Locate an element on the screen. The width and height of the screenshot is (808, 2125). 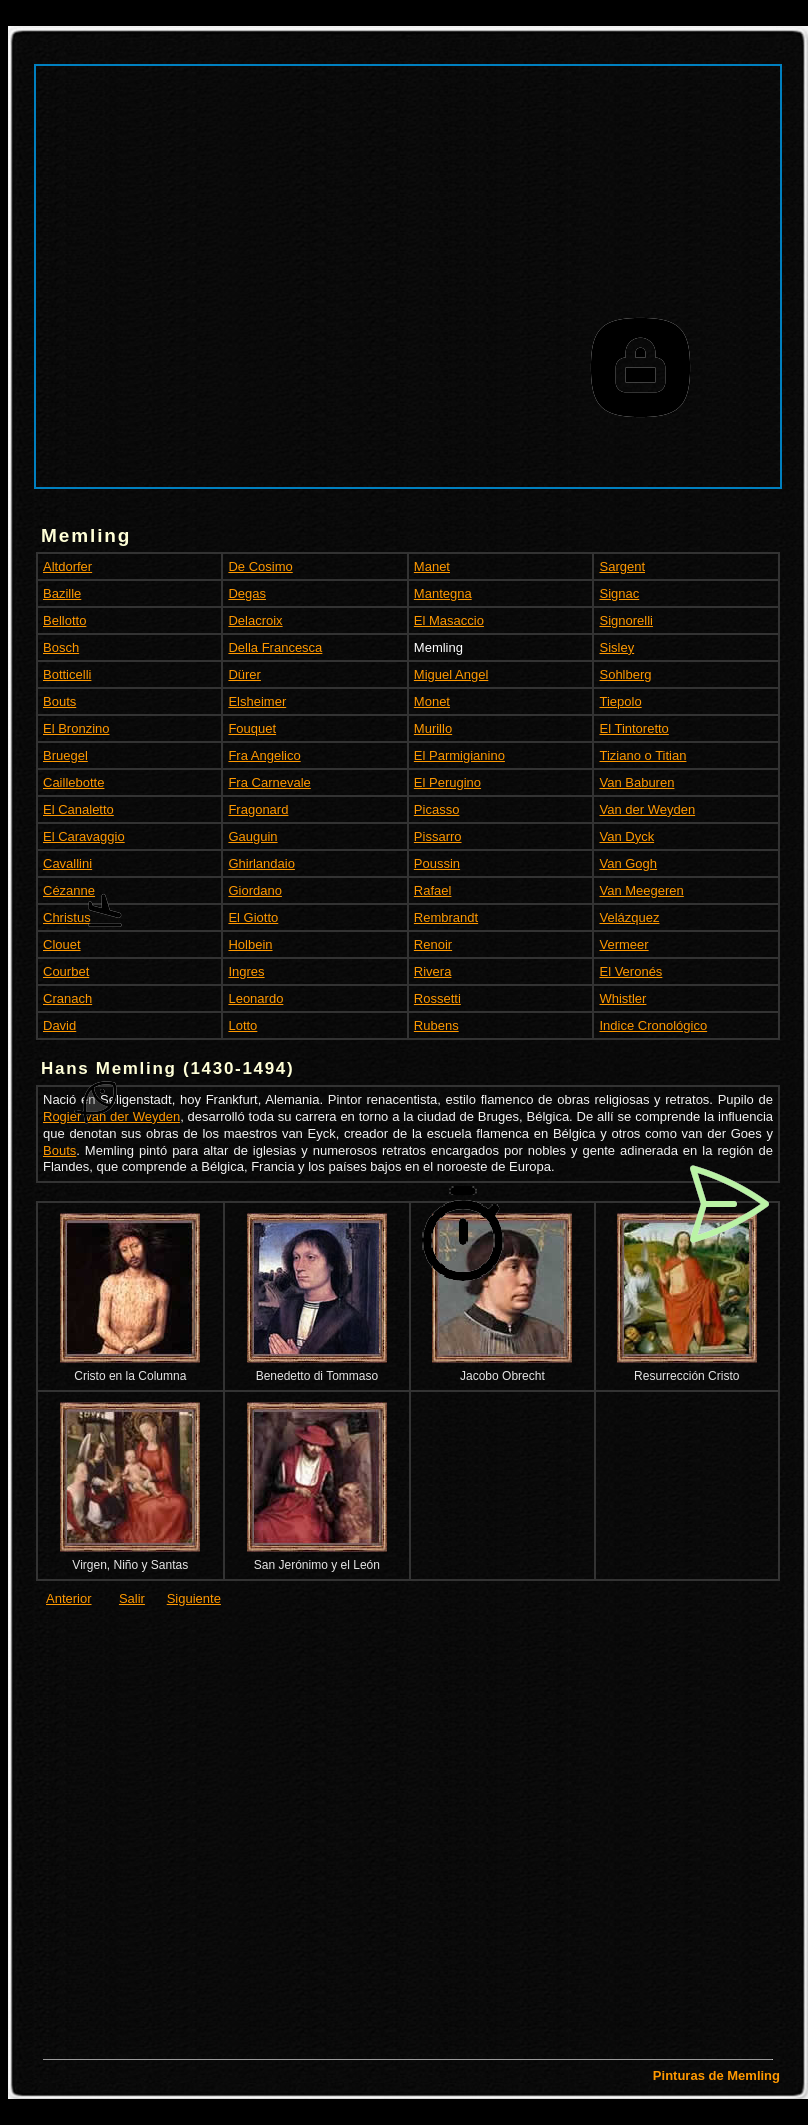
indicates arriving flight status is located at coordinates (105, 911).